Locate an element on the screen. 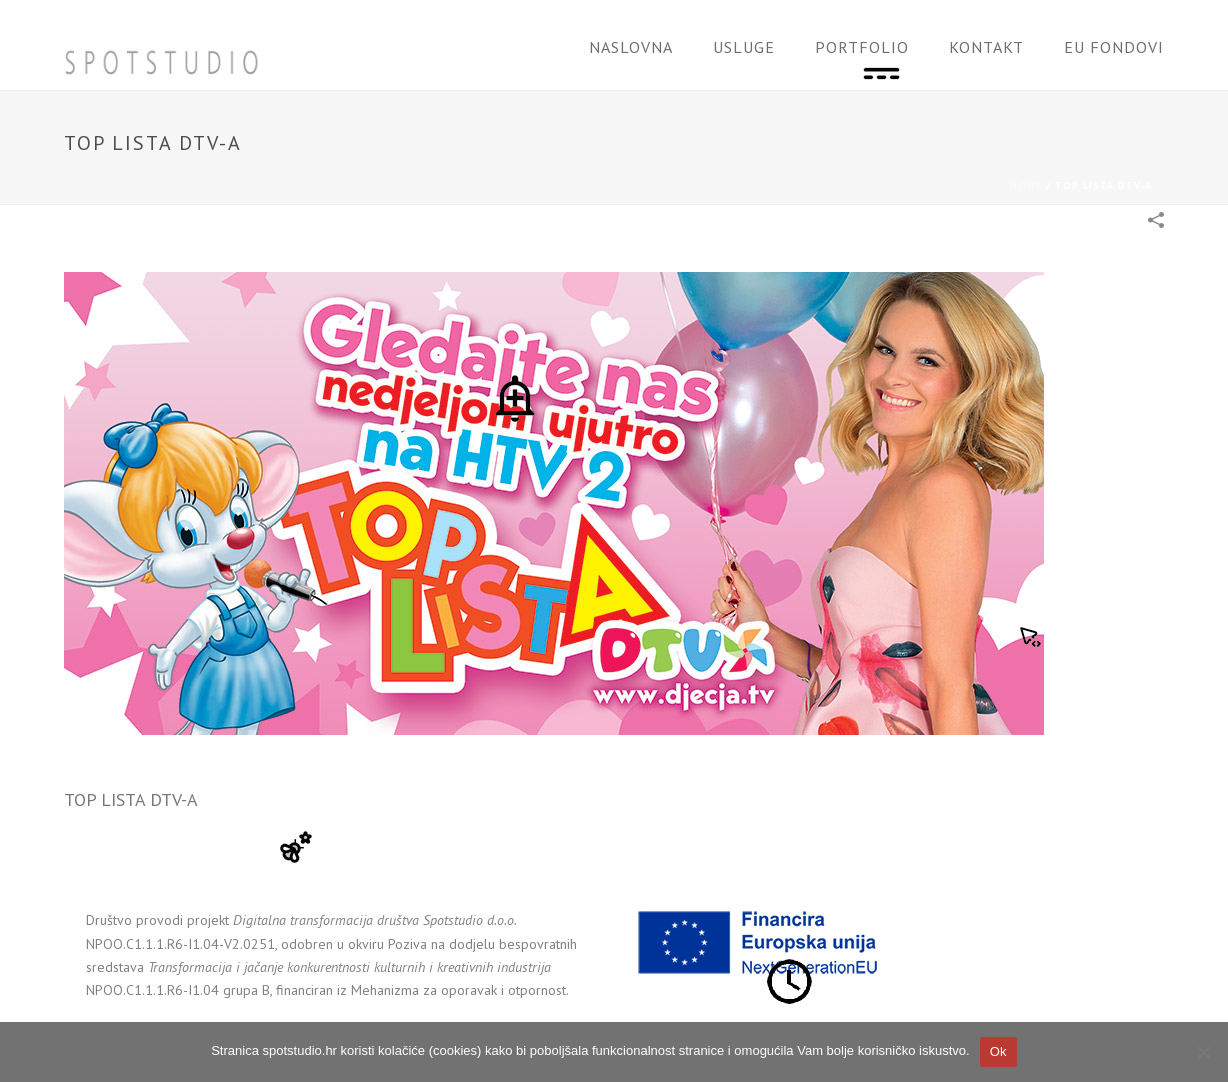 The image size is (1228, 1082). add a new reminder or alert is located at coordinates (515, 398).